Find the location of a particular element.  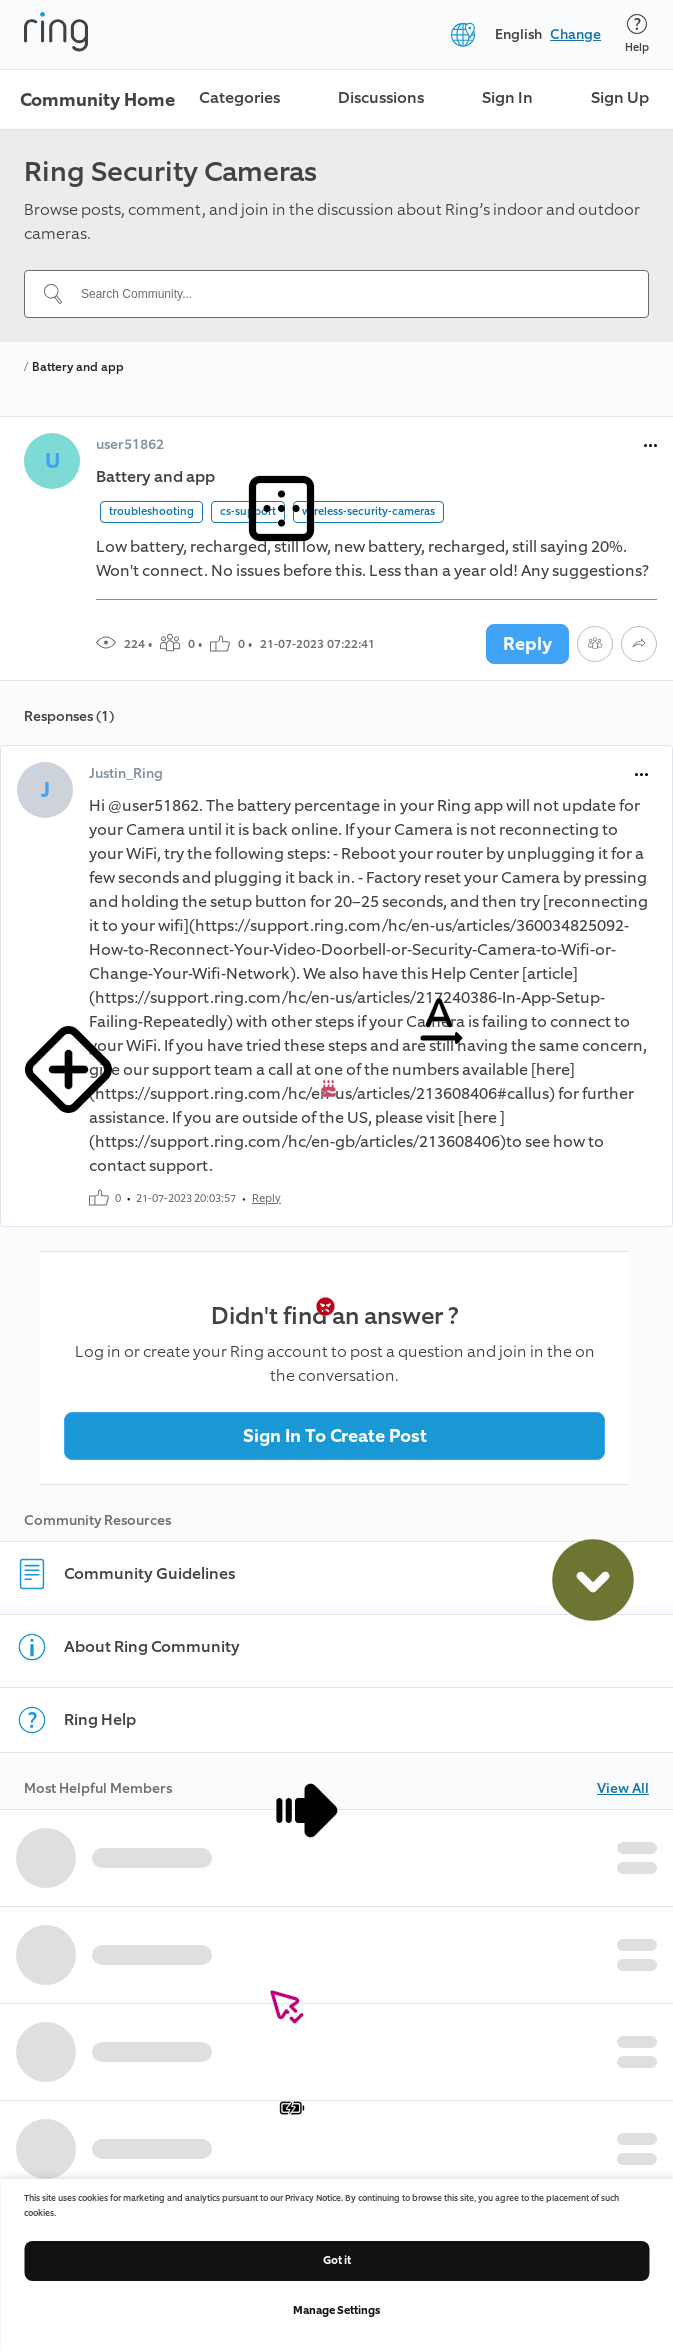

react to a post with anger is located at coordinates (325, 1306).